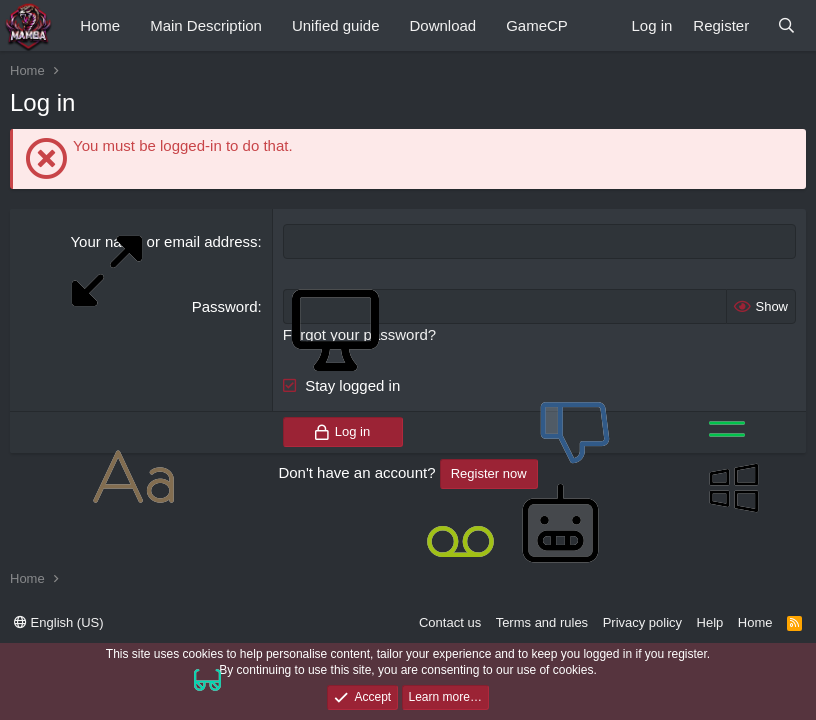 This screenshot has height=720, width=816. Describe the element at coordinates (335, 327) in the screenshot. I see `view desktop version of site` at that location.